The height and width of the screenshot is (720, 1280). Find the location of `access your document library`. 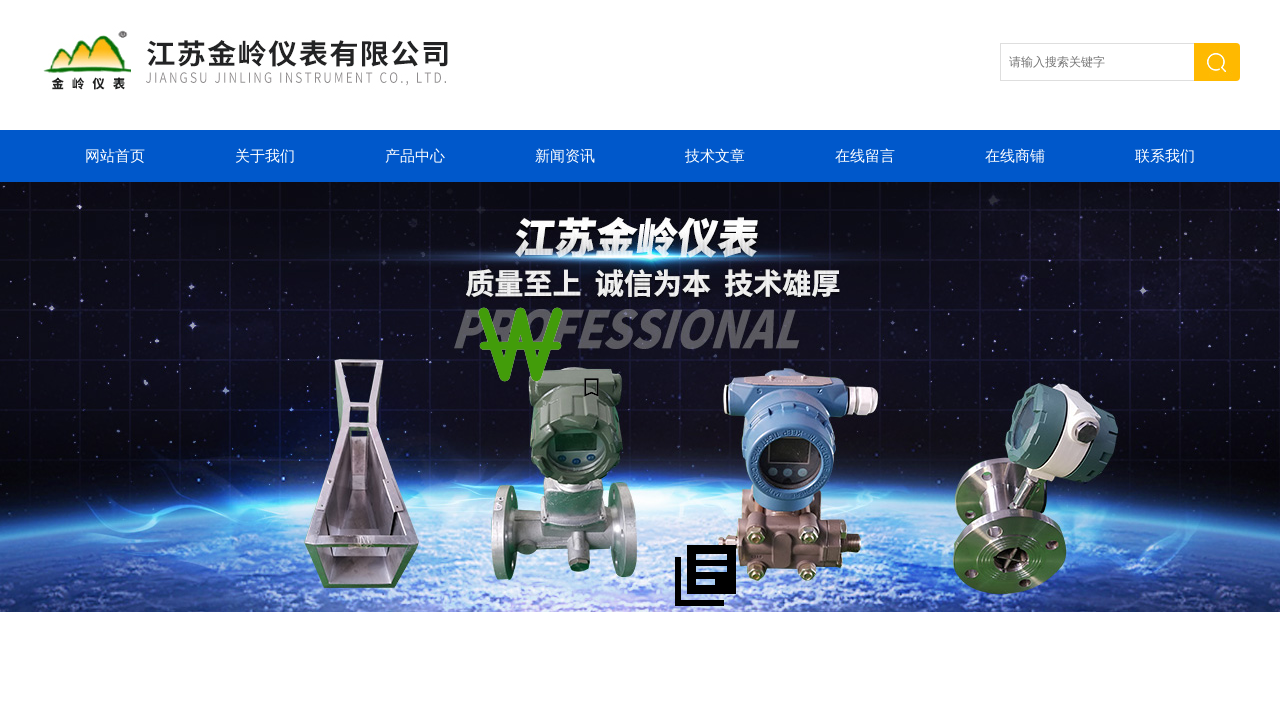

access your document library is located at coordinates (705, 575).